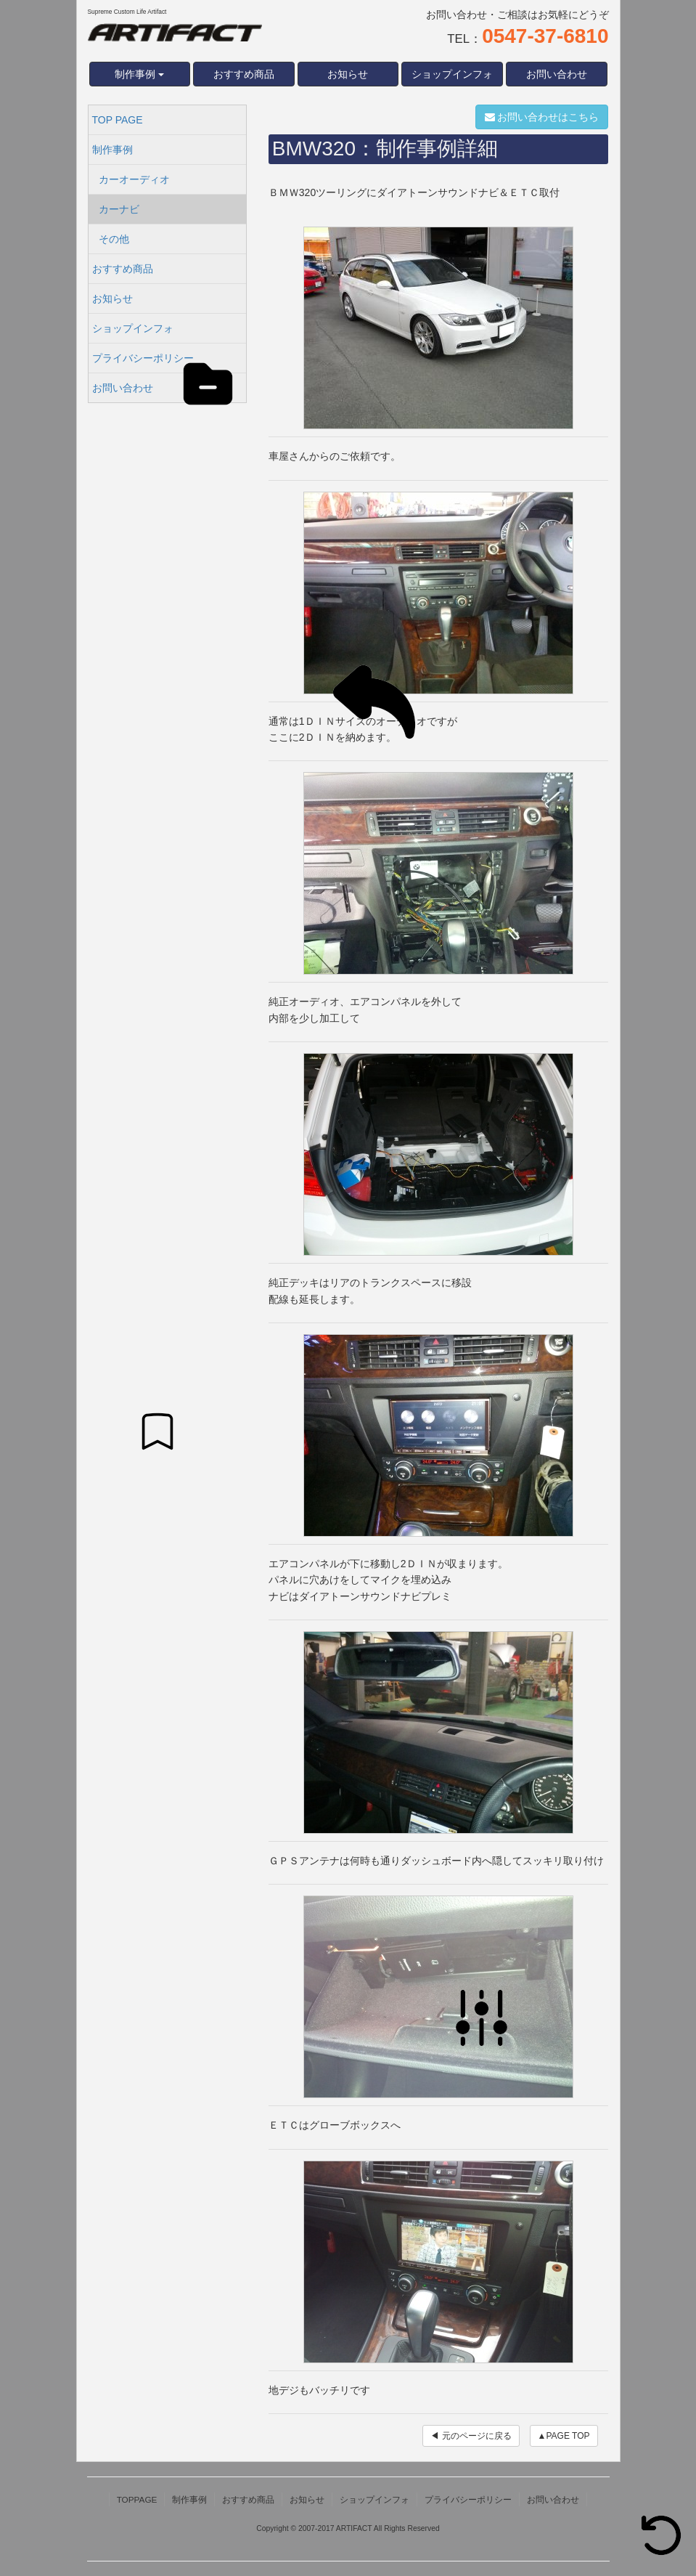 This screenshot has width=696, height=2576. What do you see at coordinates (661, 2535) in the screenshot?
I see `undo the last action` at bounding box center [661, 2535].